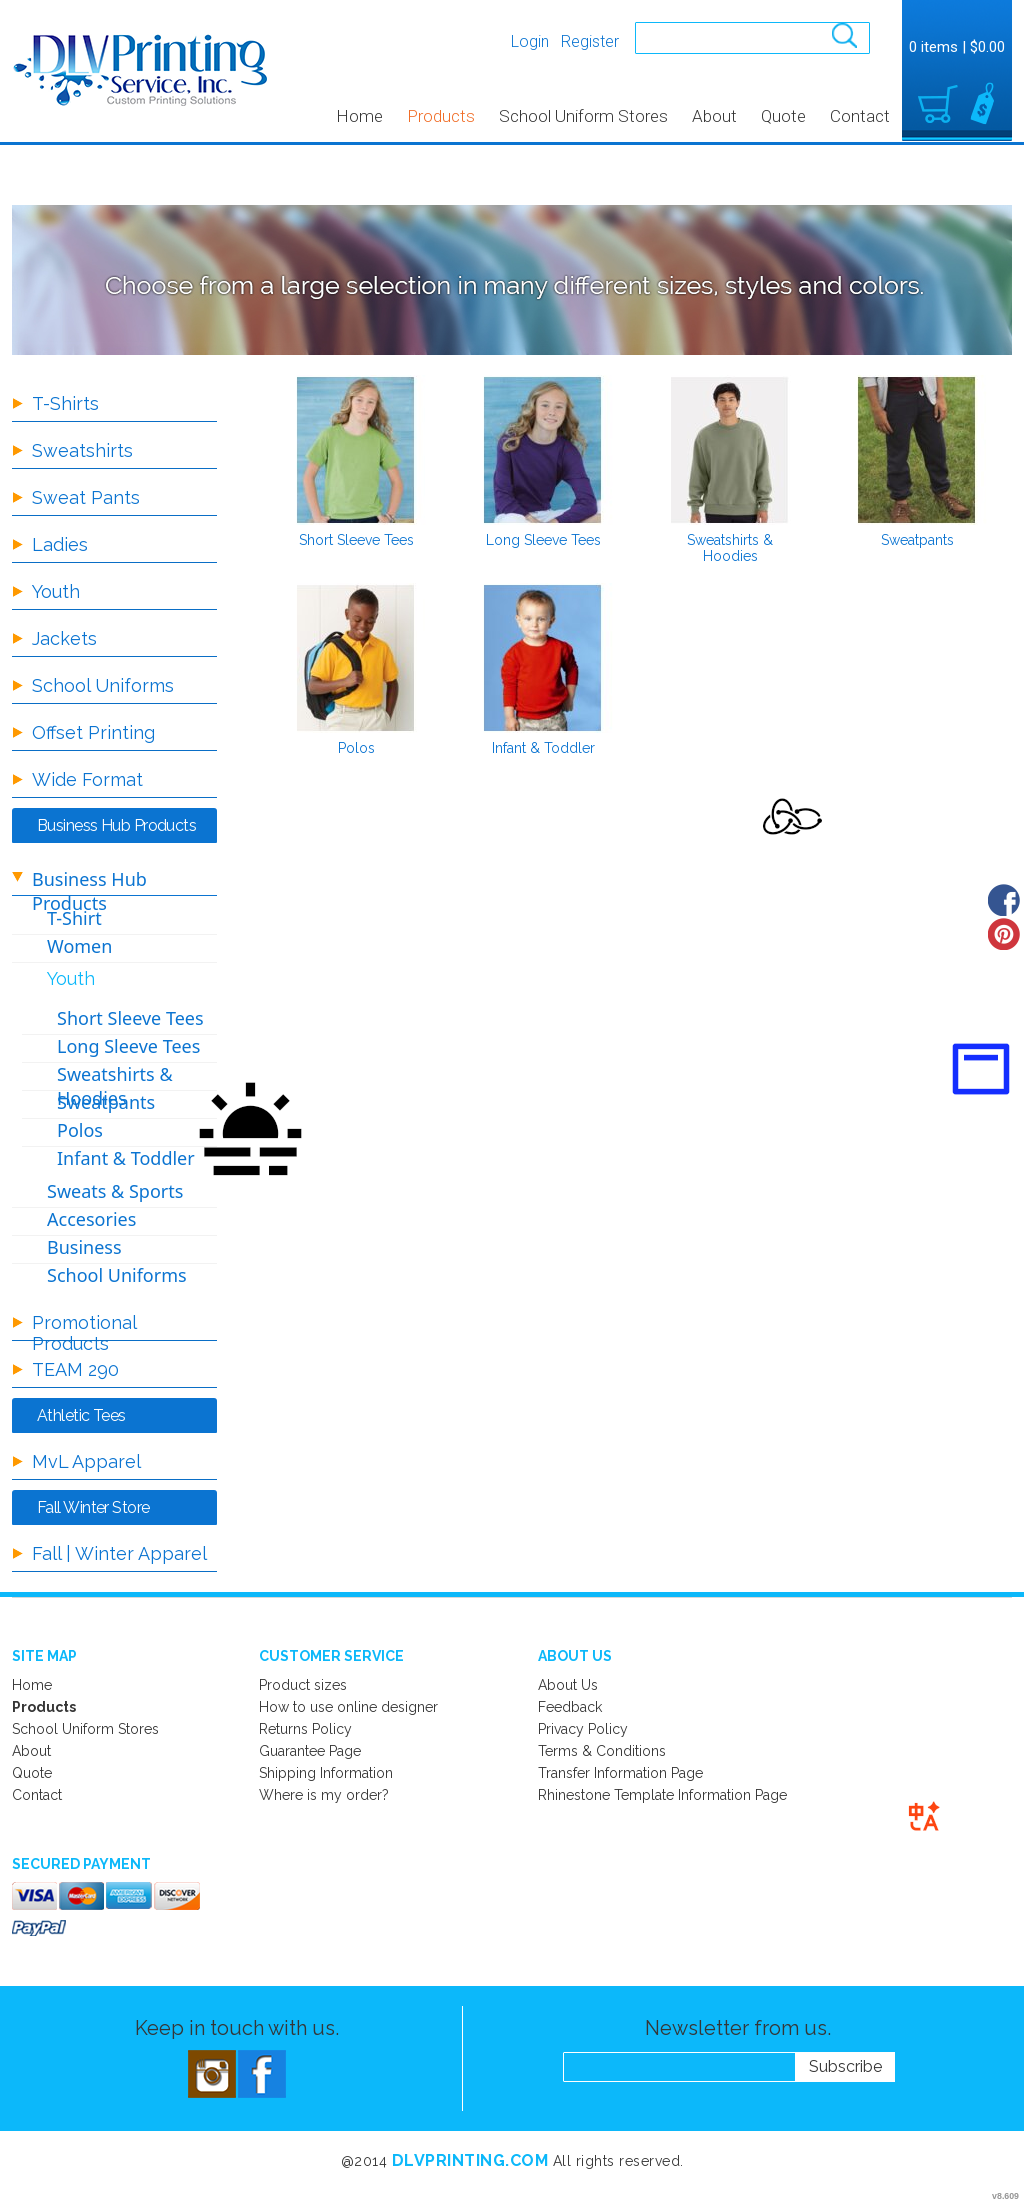  What do you see at coordinates (981, 1069) in the screenshot?
I see `switch to top panel layout` at bounding box center [981, 1069].